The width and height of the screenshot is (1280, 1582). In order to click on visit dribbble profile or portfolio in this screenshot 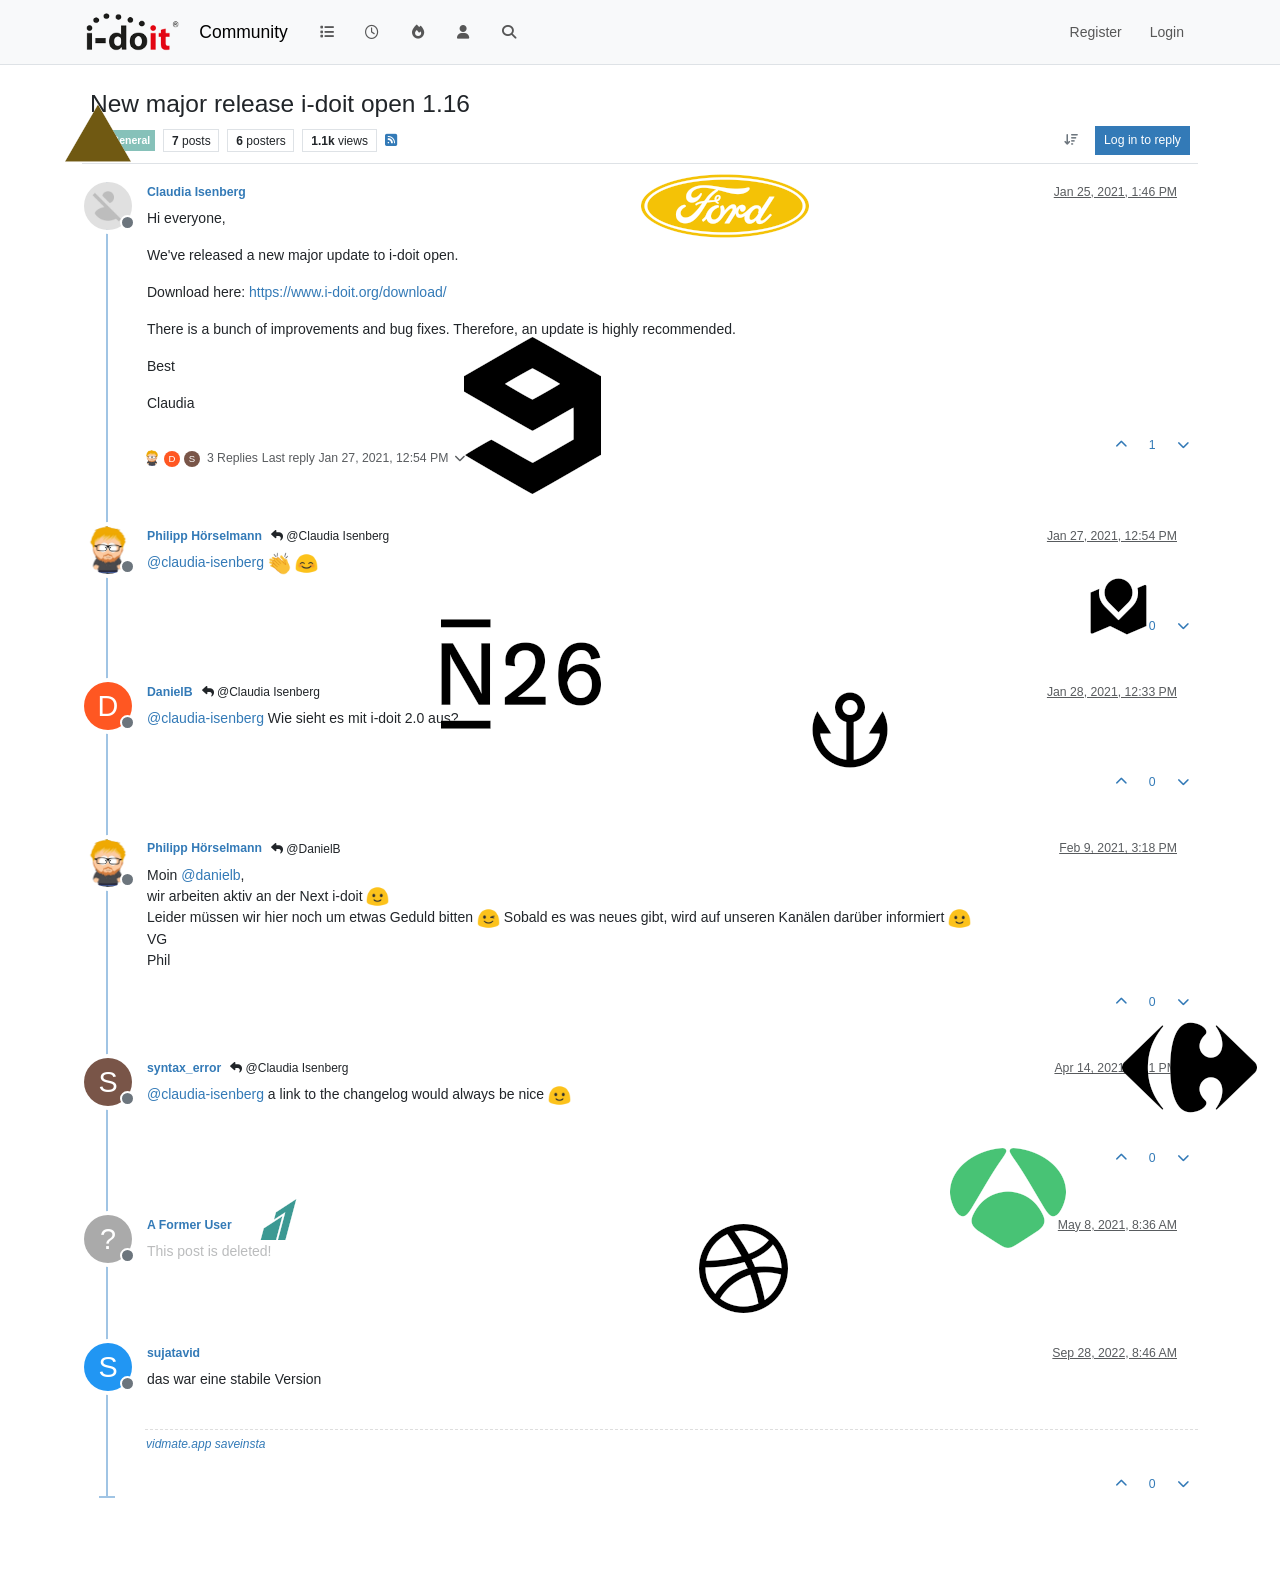, I will do `click(743, 1268)`.